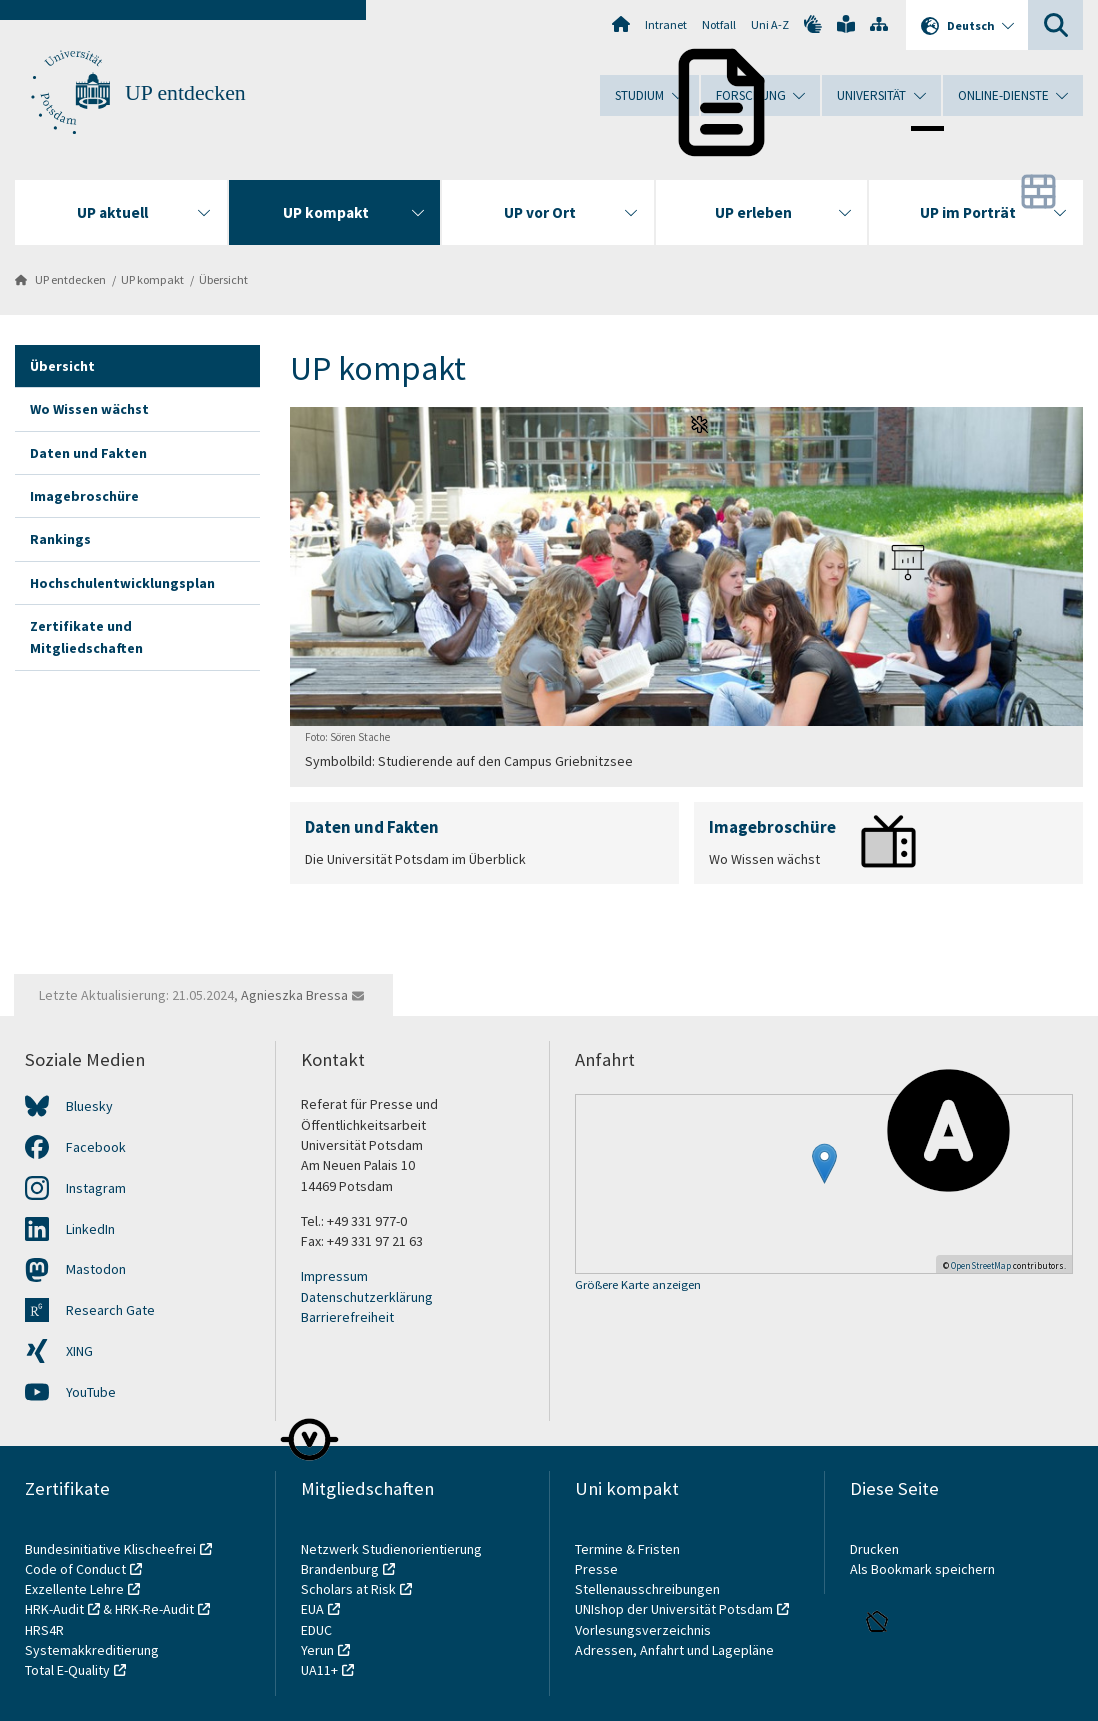 The image size is (1098, 1721). Describe the element at coordinates (927, 128) in the screenshot. I see `remove an item from a list` at that location.